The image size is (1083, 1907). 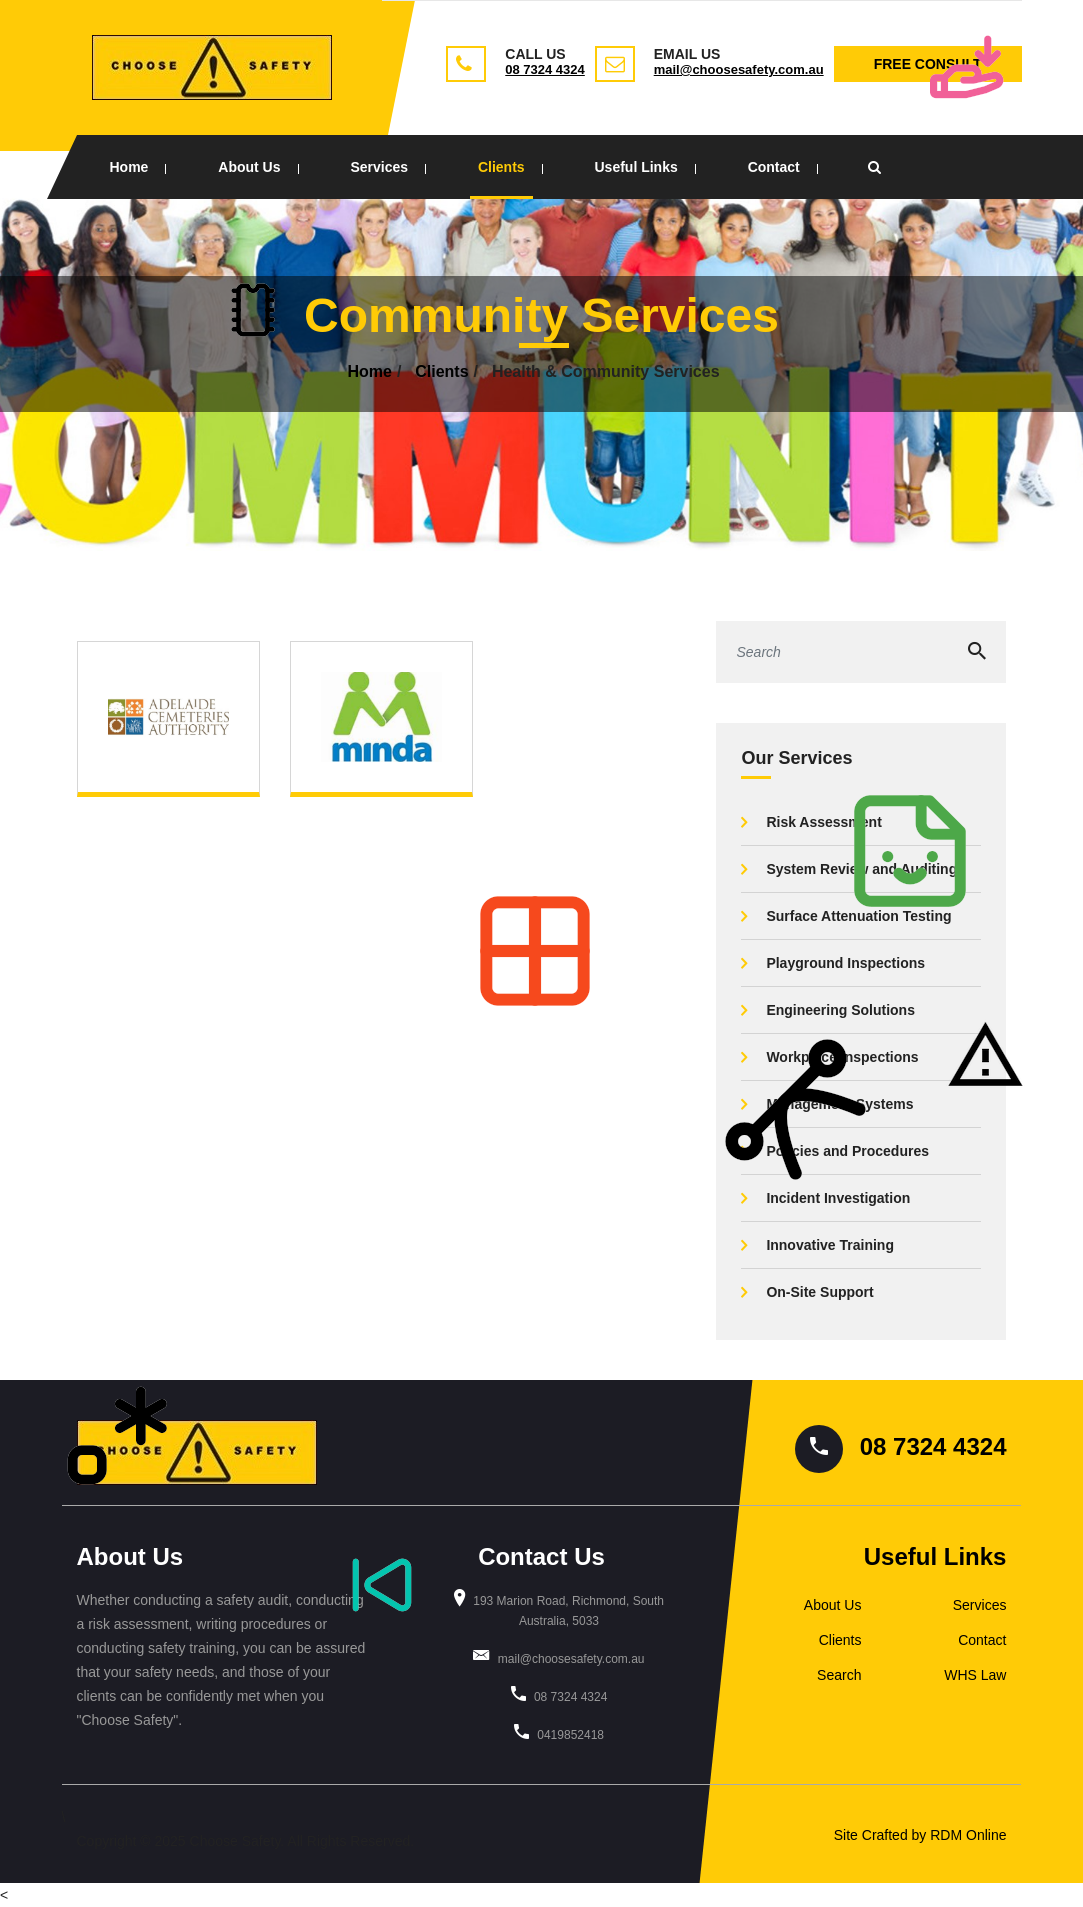 I want to click on access regular expression search options, so click(x=116, y=1435).